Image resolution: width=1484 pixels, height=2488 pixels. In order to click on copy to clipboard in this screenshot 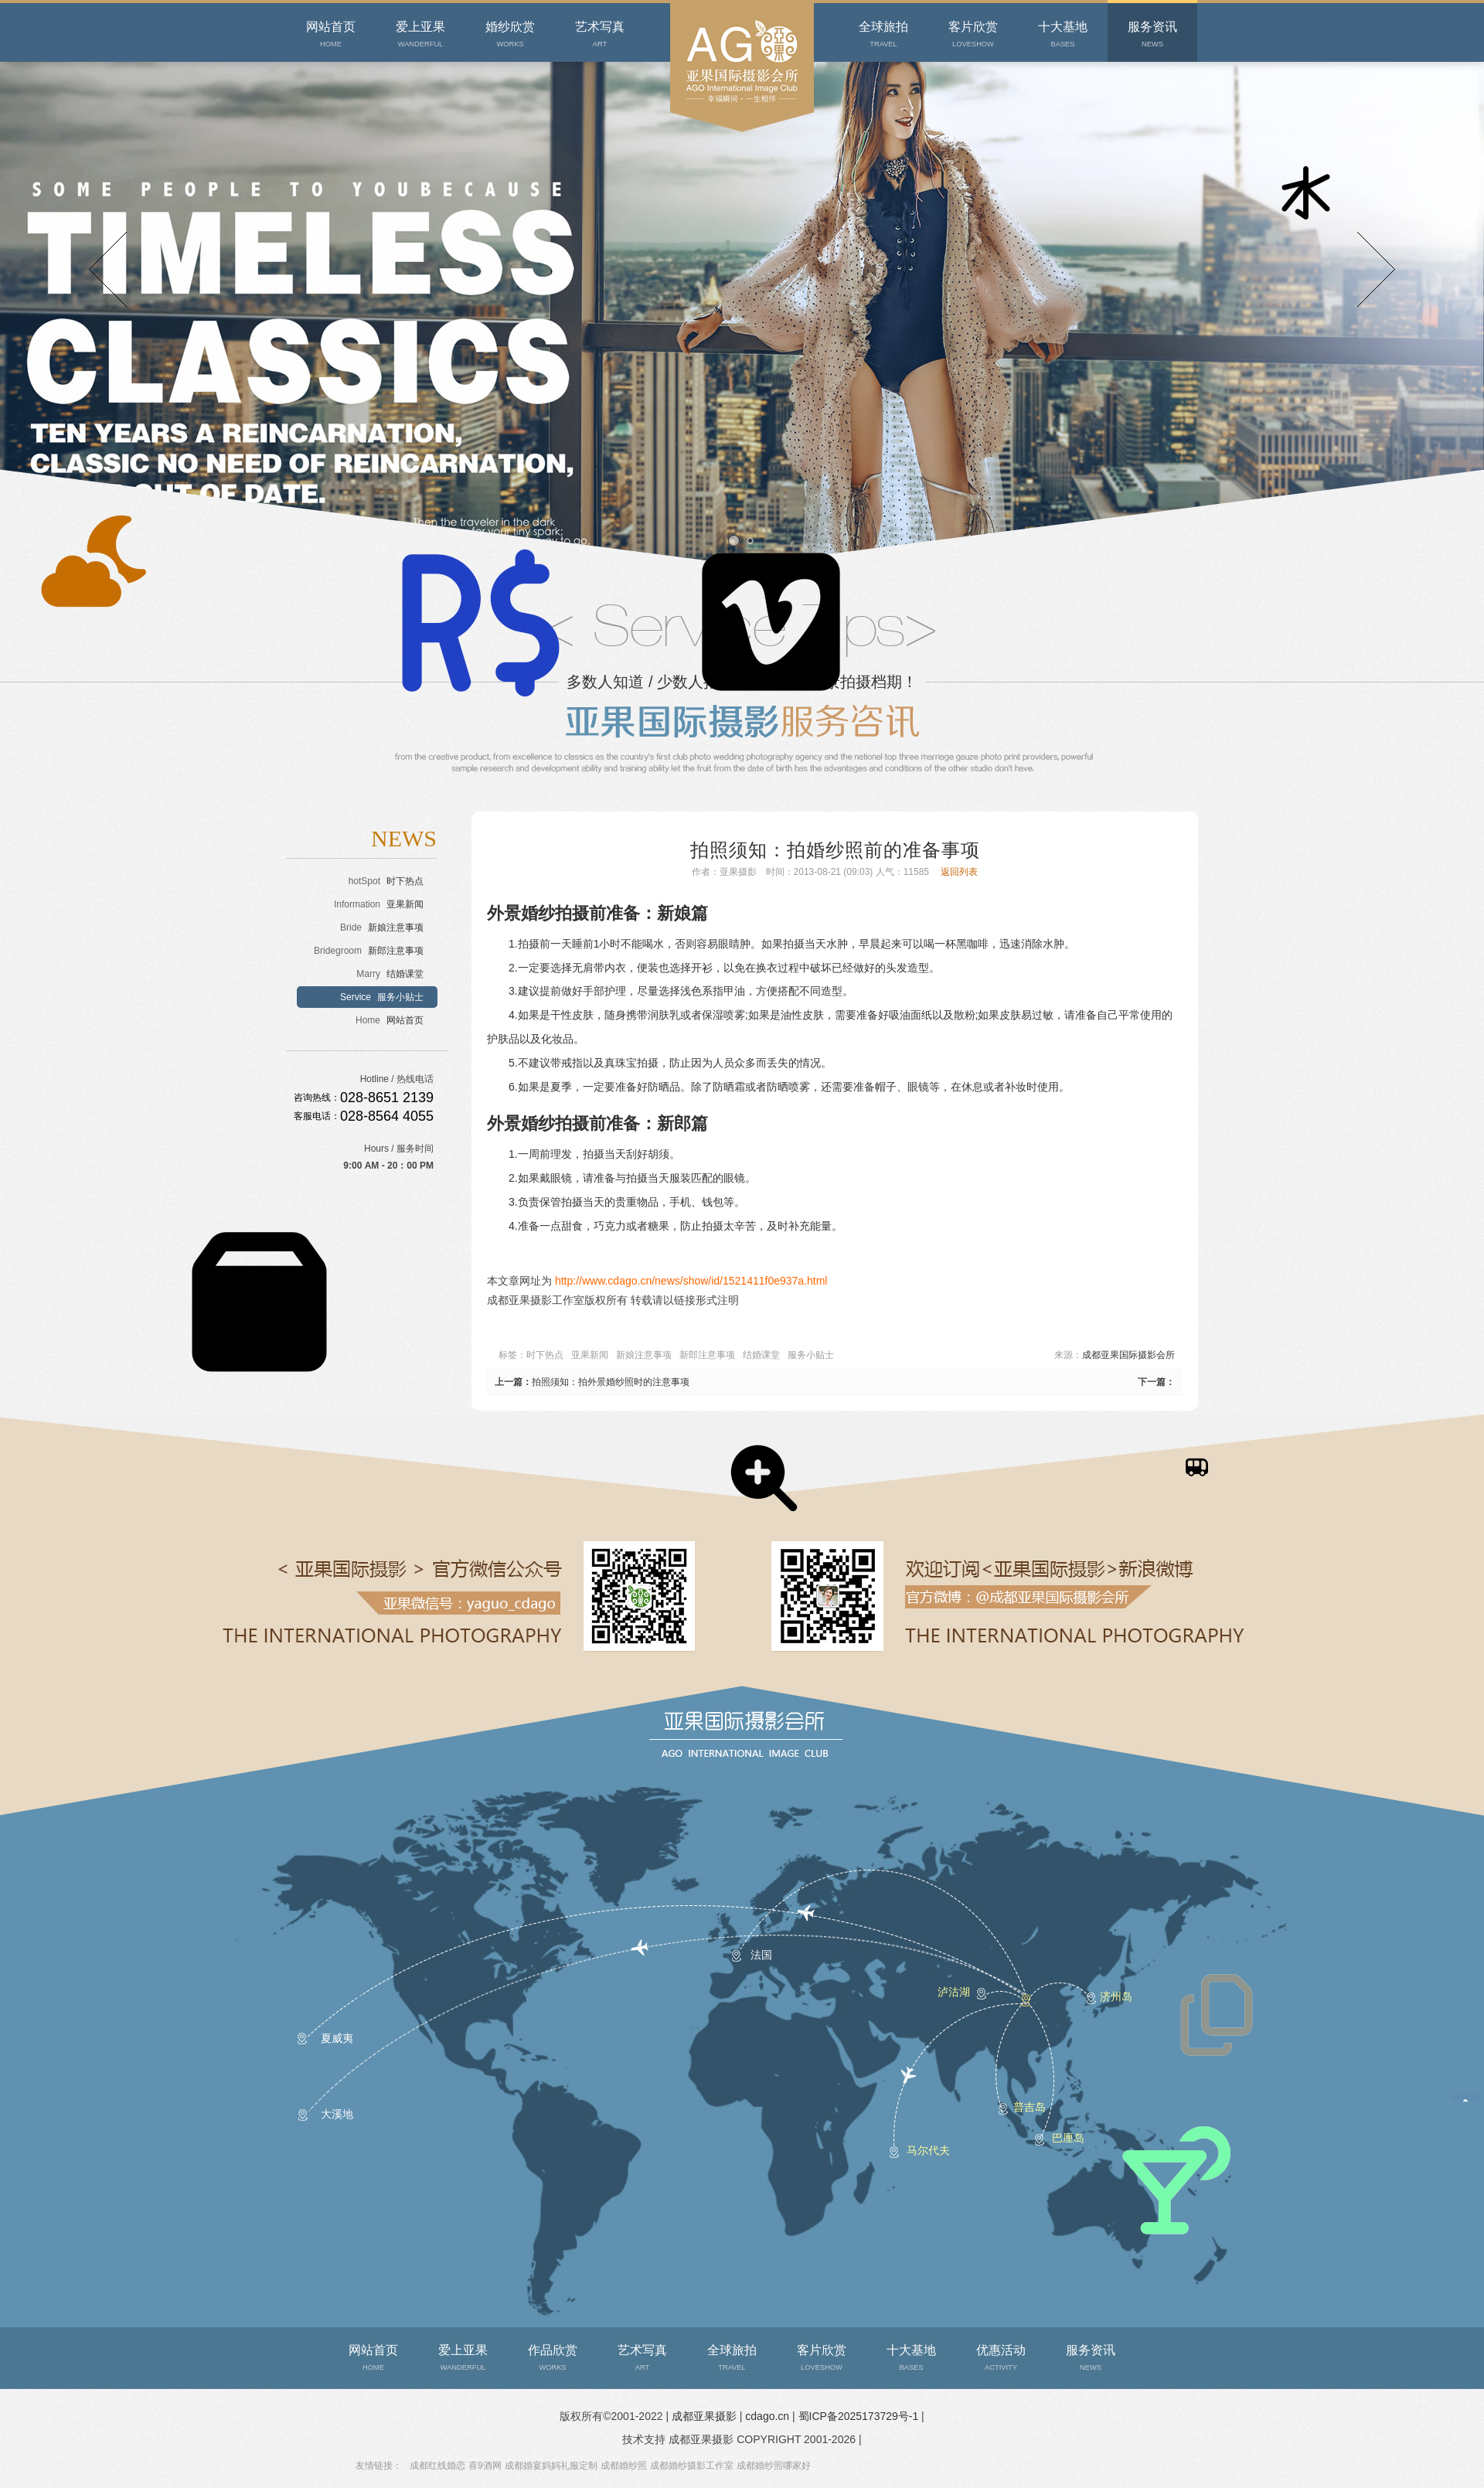, I will do `click(1217, 2015)`.